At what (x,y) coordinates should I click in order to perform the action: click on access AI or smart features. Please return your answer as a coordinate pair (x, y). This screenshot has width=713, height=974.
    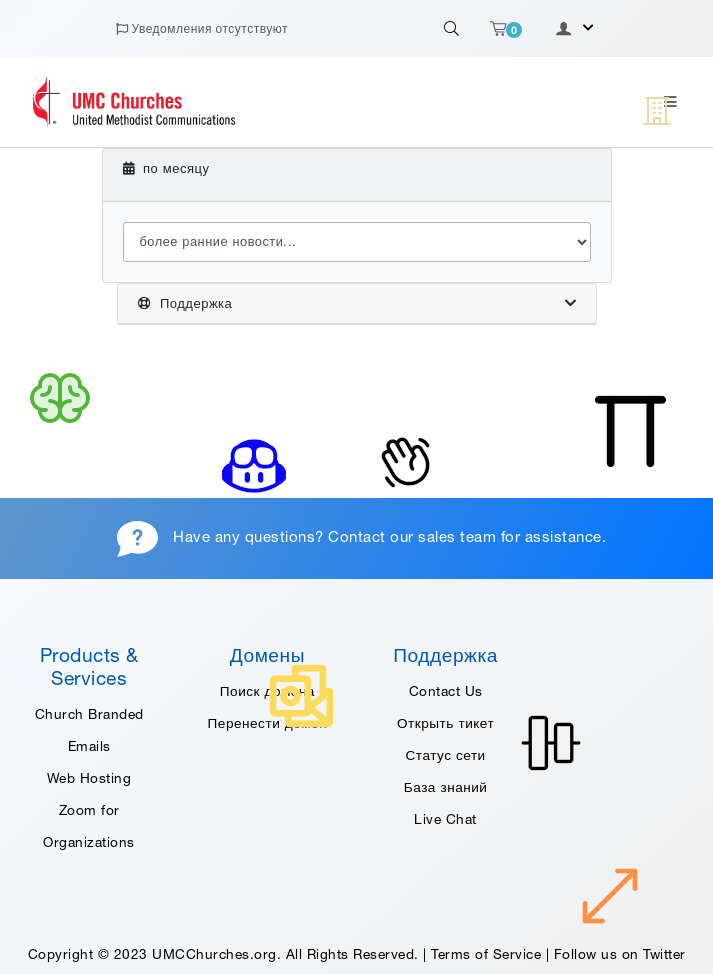
    Looking at the image, I should click on (60, 399).